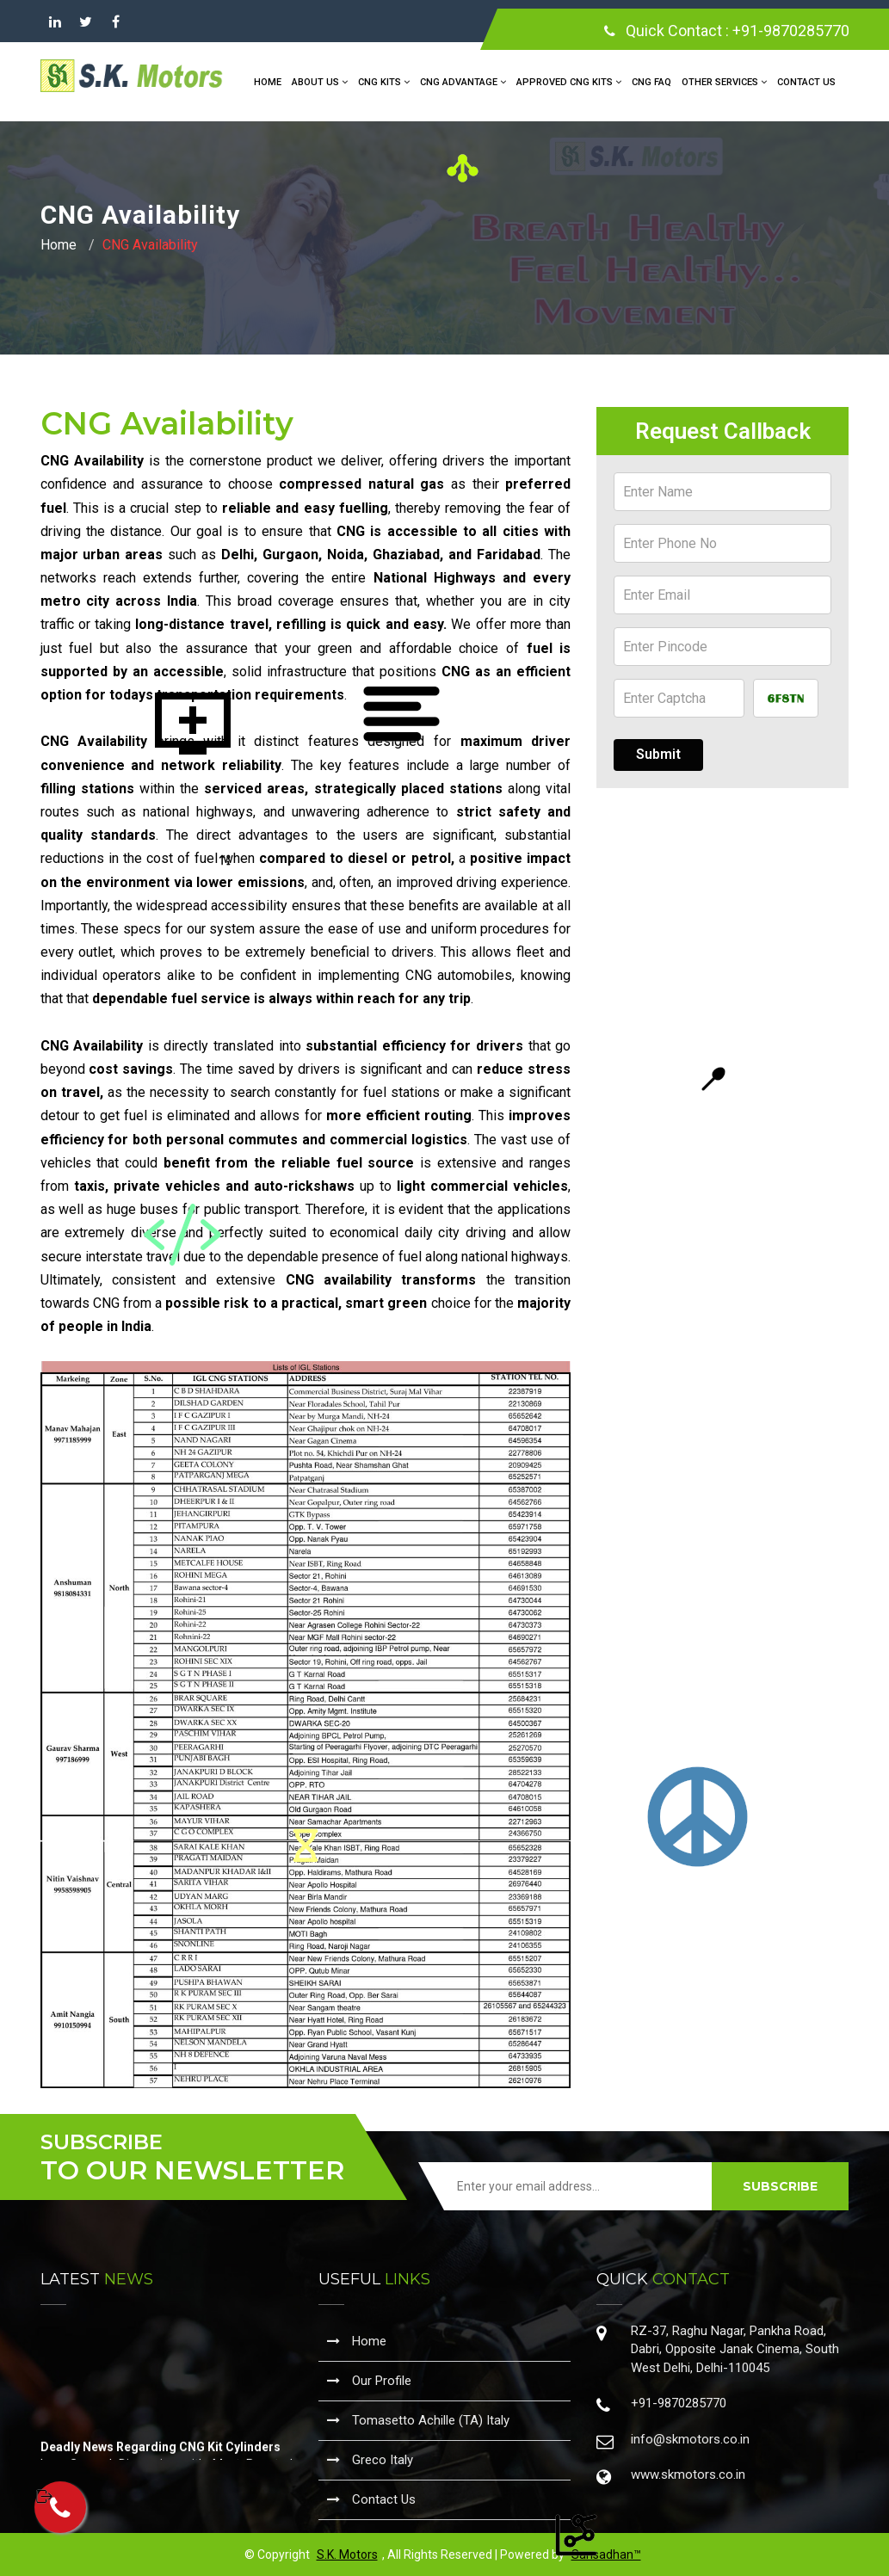 The image size is (889, 2576). I want to click on indicates loading or processing in progress, so click(306, 1846).